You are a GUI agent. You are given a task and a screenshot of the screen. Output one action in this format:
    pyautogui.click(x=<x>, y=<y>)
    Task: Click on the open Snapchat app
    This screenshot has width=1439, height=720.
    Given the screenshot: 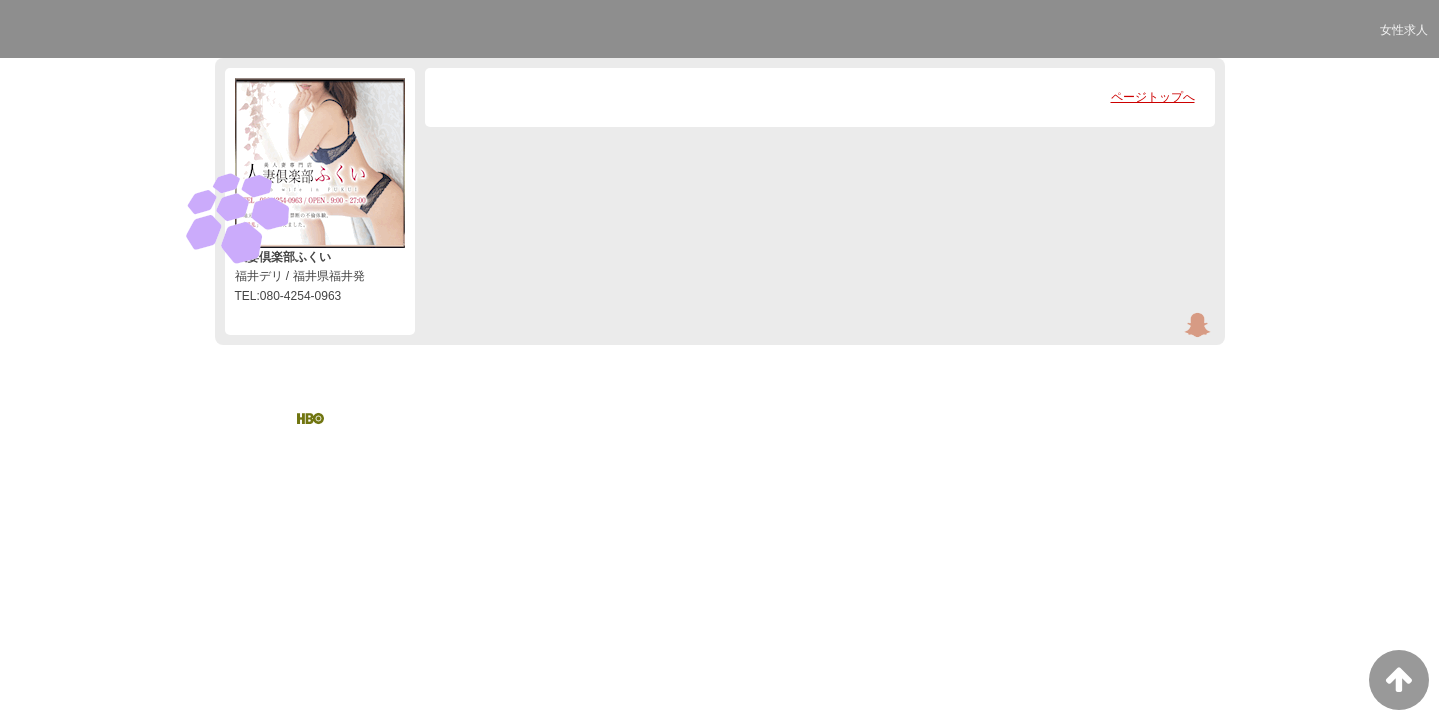 What is the action you would take?
    pyautogui.click(x=1197, y=324)
    